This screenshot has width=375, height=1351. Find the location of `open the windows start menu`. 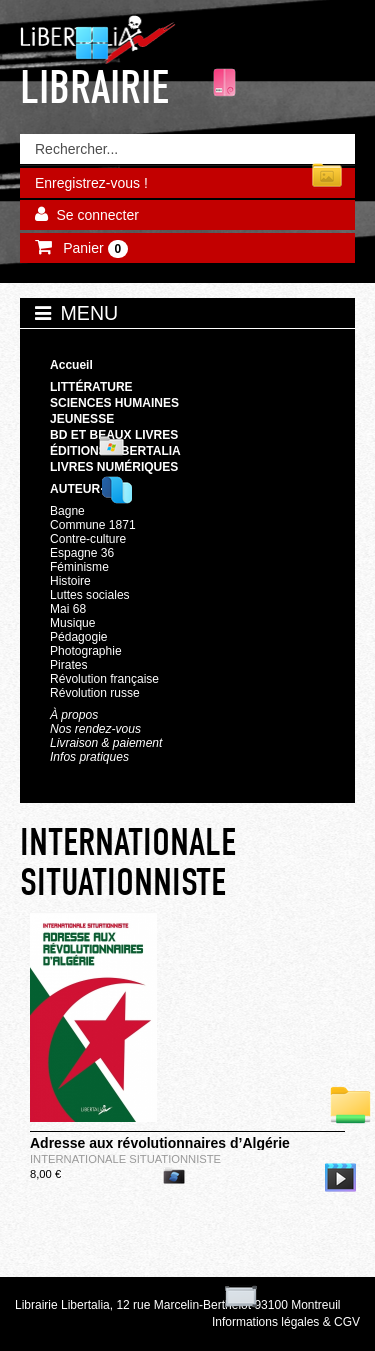

open the windows start menu is located at coordinates (92, 43).